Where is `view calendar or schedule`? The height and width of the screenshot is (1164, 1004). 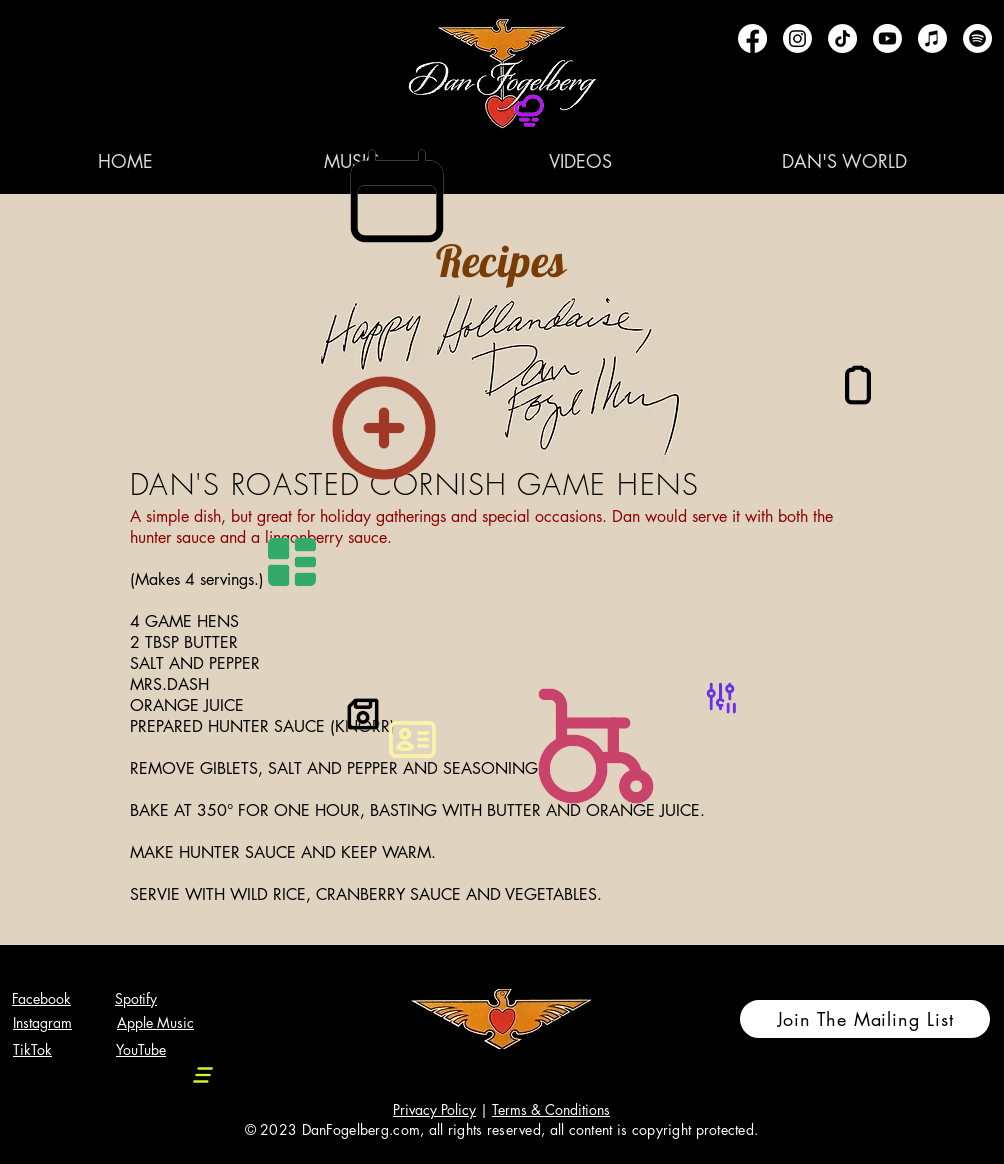
view calendar or schedule is located at coordinates (397, 196).